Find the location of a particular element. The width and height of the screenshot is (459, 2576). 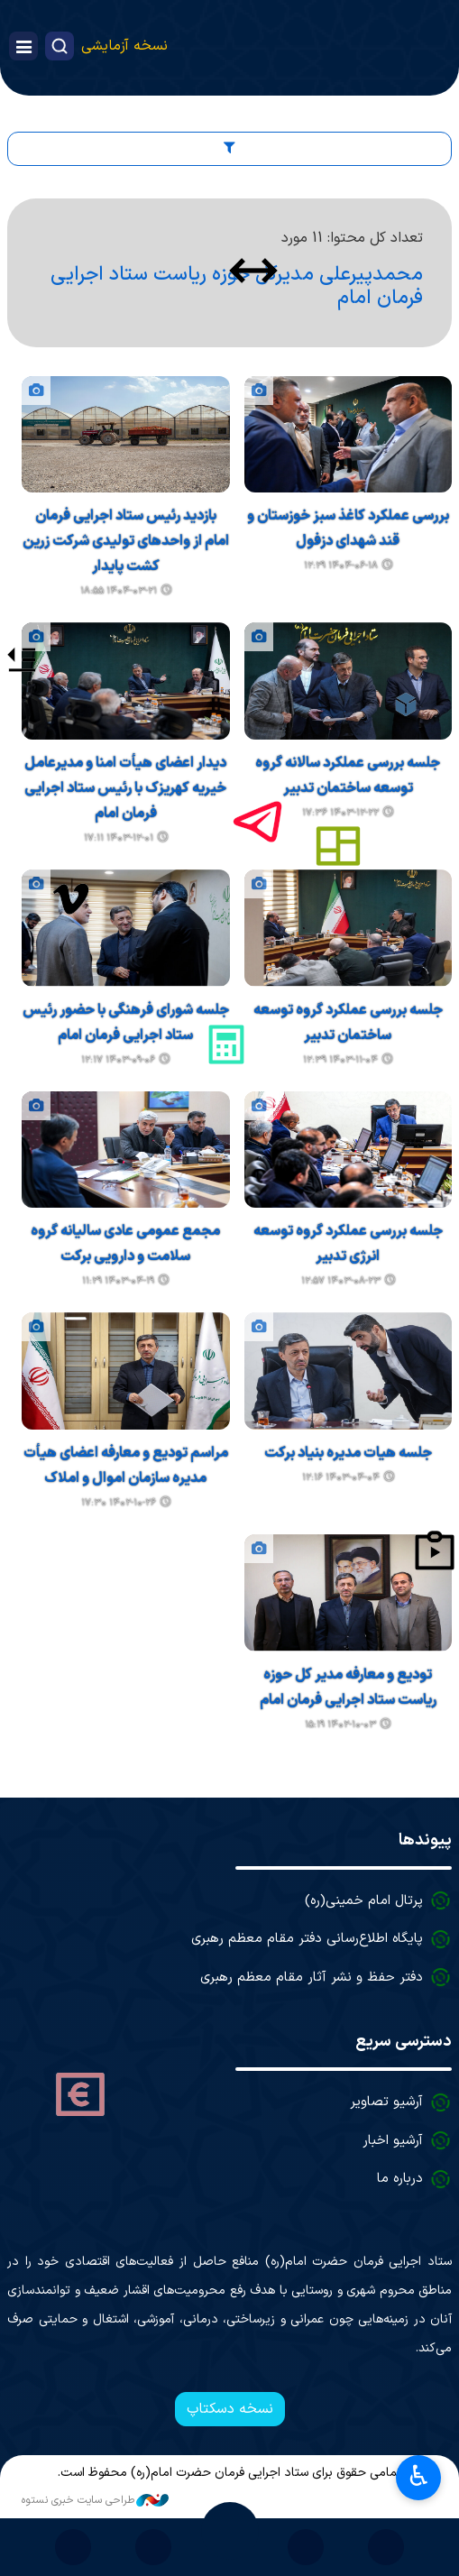

open the Vimeo app is located at coordinates (71, 898).